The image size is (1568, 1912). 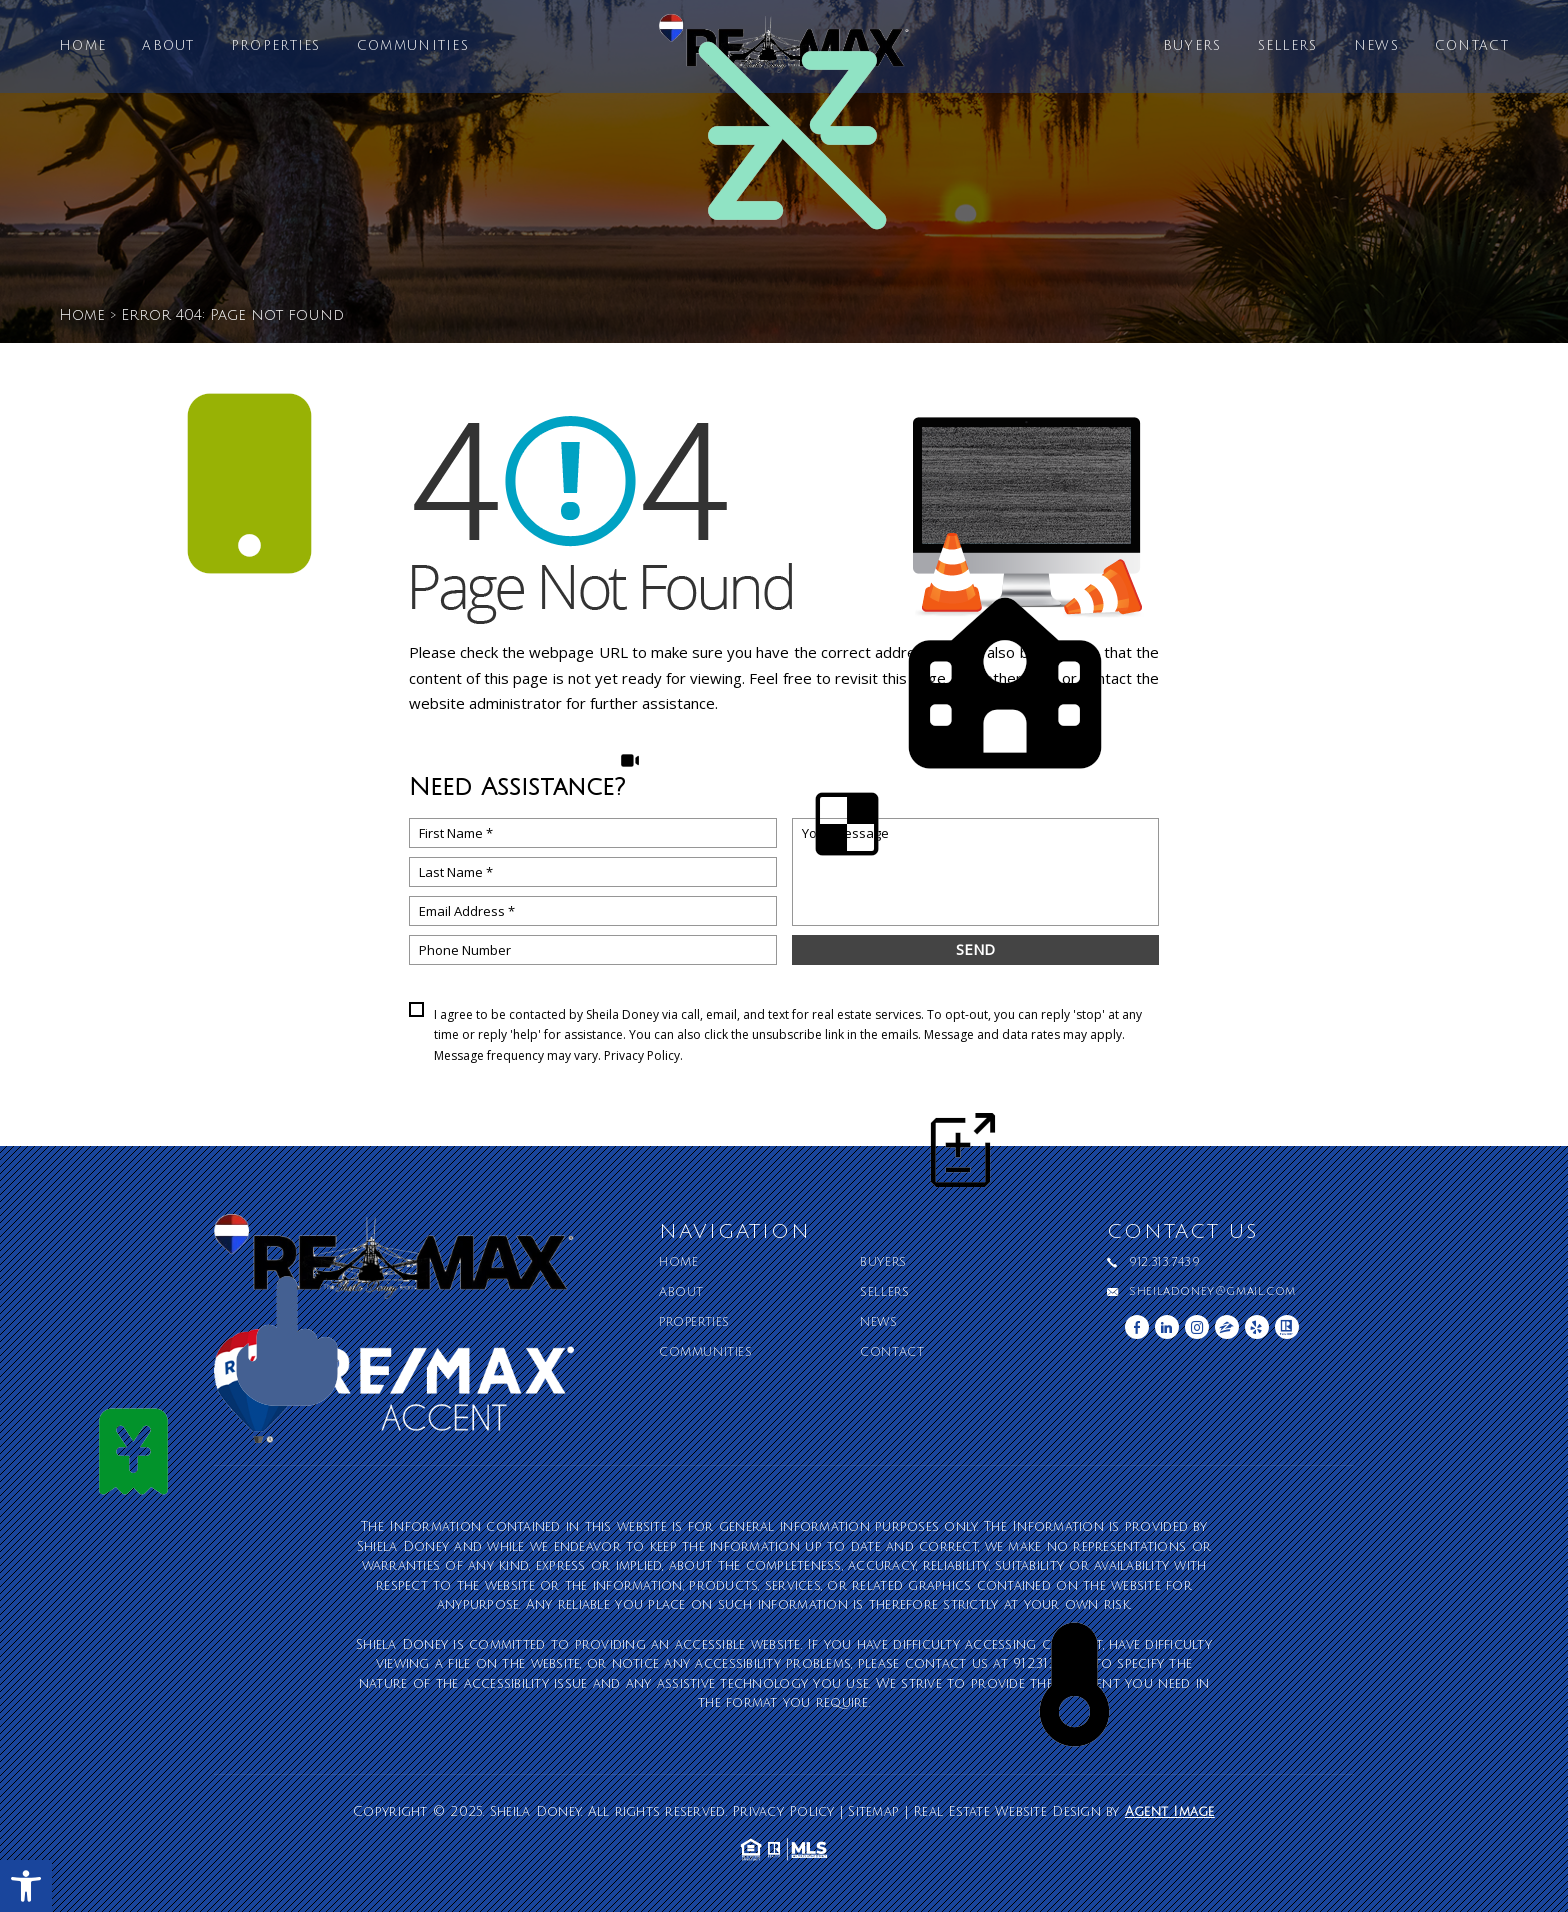 I want to click on access school or education-related features, so click(x=1005, y=683).